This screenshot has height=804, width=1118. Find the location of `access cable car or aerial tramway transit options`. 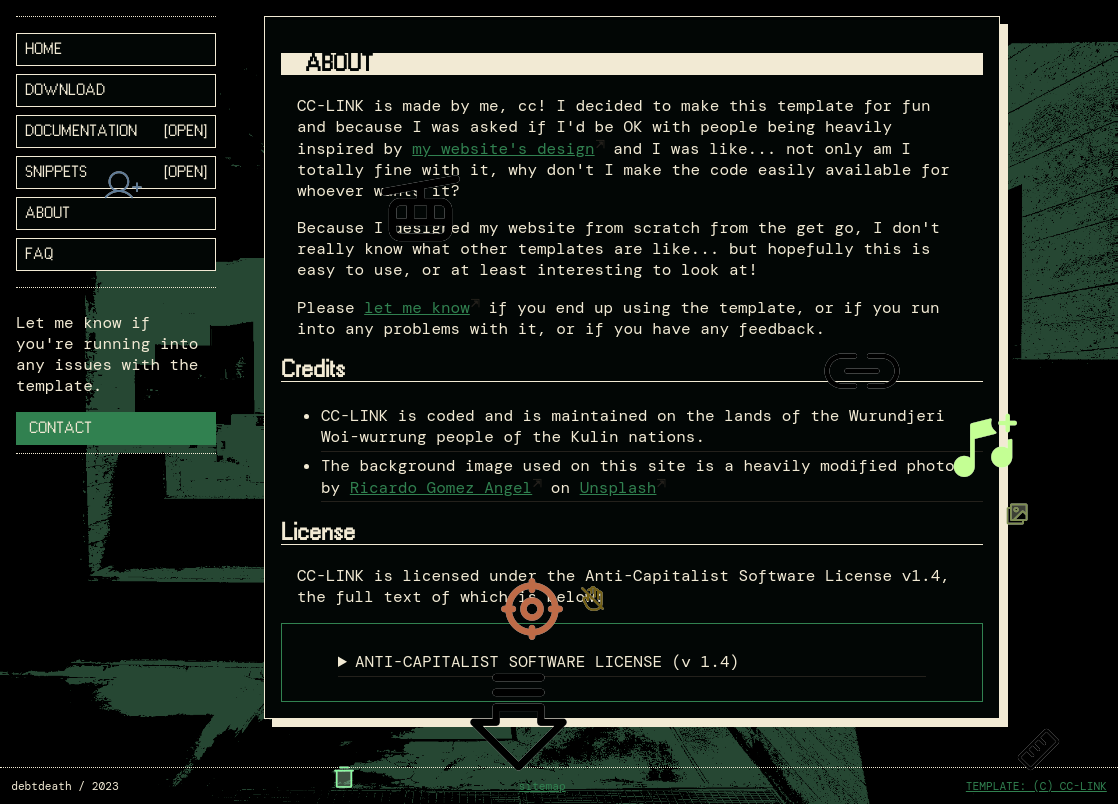

access cable car or aerial tramway transit options is located at coordinates (420, 209).